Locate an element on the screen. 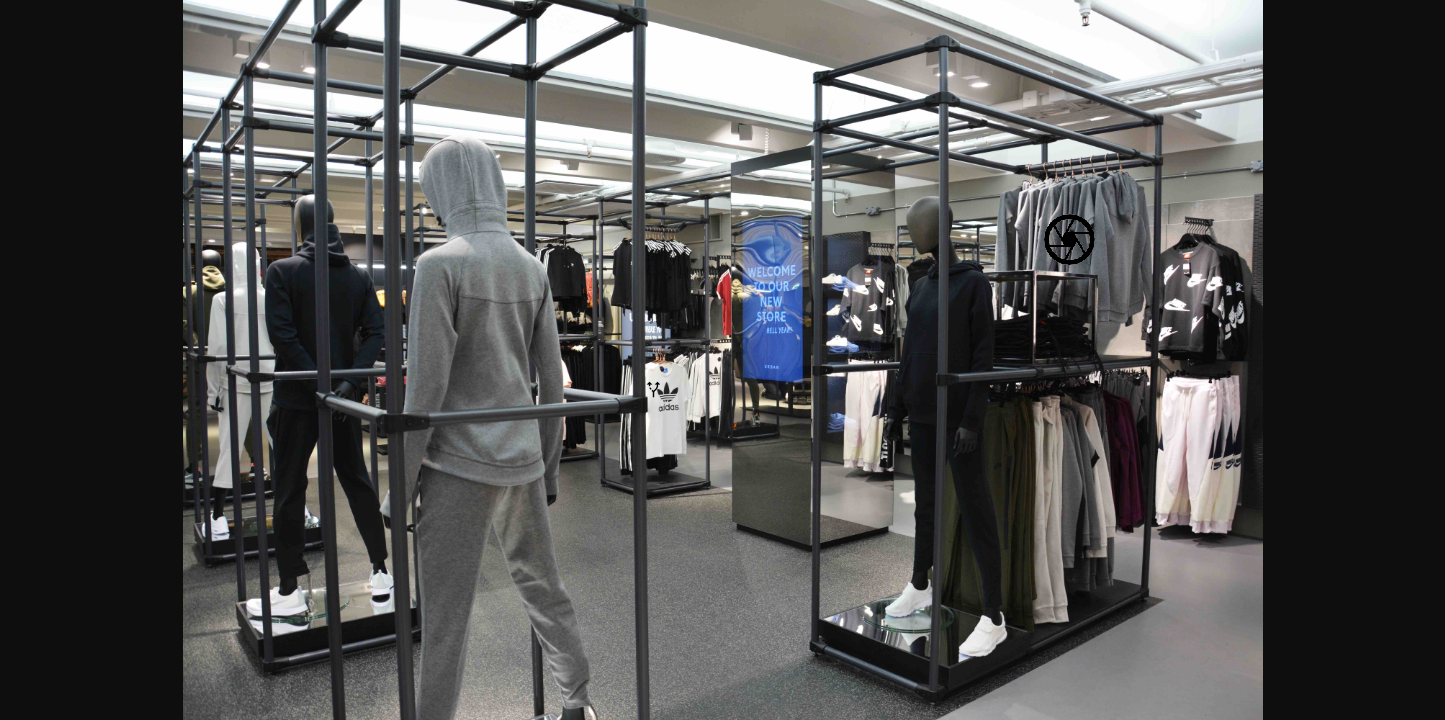  open camera to take a photo is located at coordinates (1069, 239).